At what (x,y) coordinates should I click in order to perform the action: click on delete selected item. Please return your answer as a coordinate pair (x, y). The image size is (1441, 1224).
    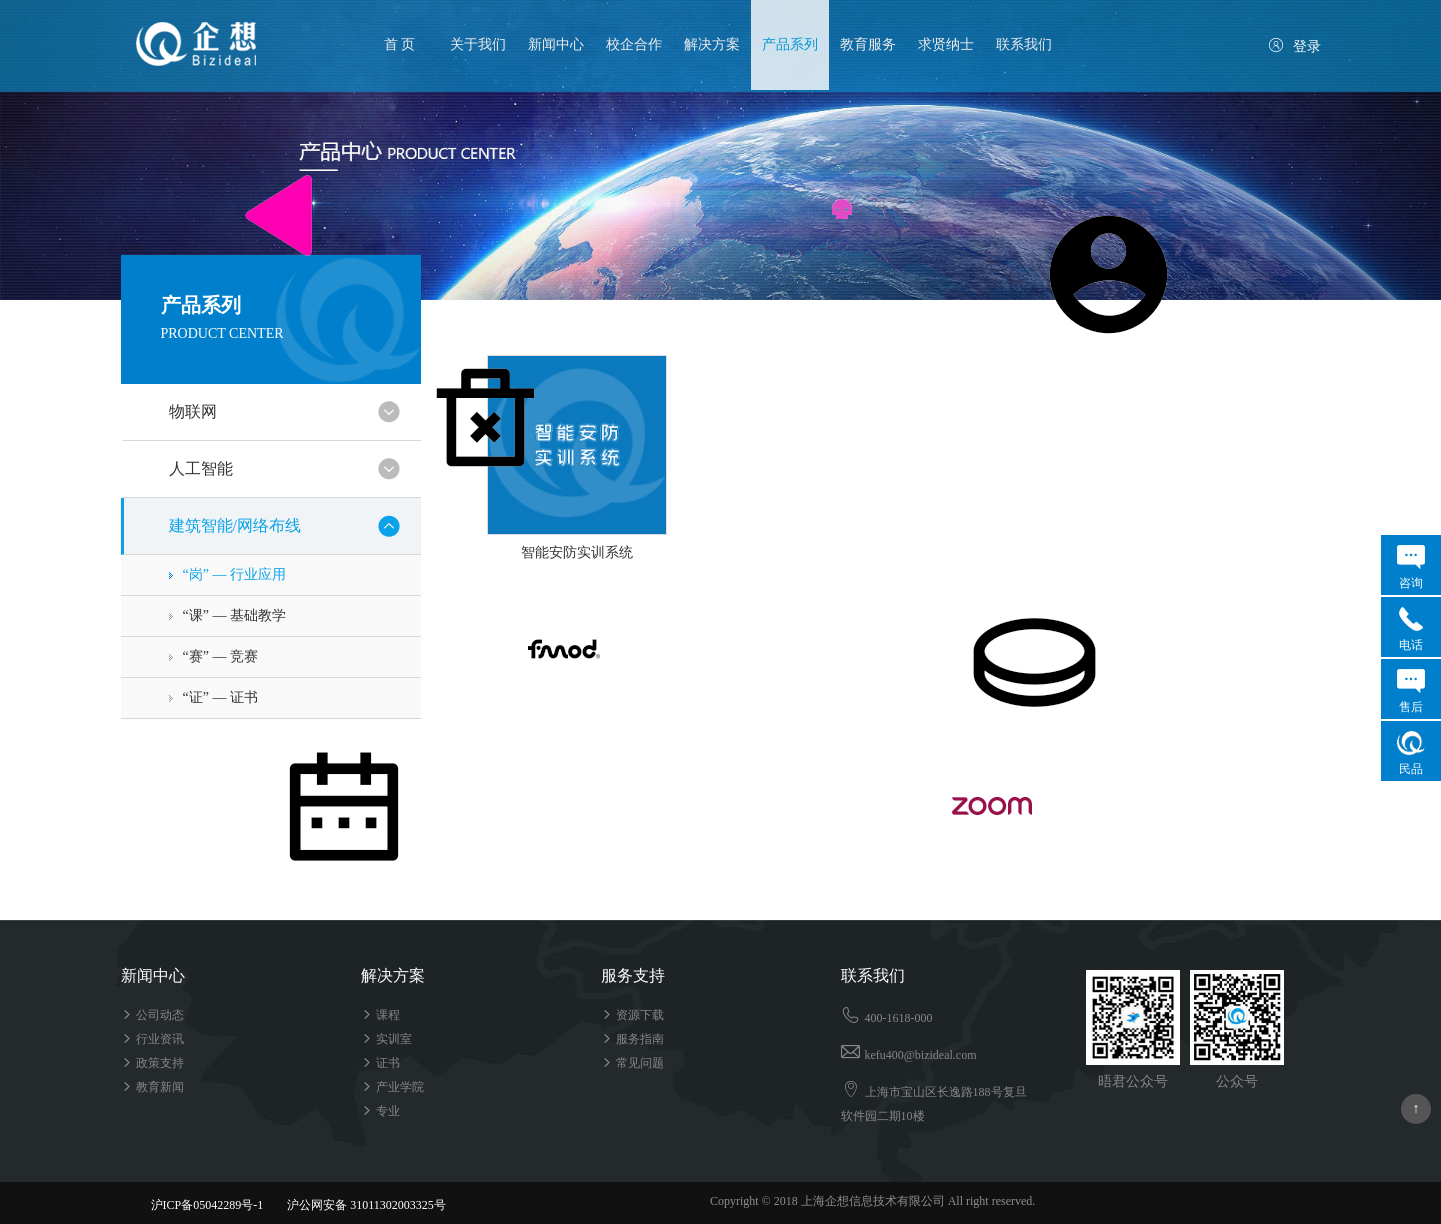
    Looking at the image, I should click on (485, 417).